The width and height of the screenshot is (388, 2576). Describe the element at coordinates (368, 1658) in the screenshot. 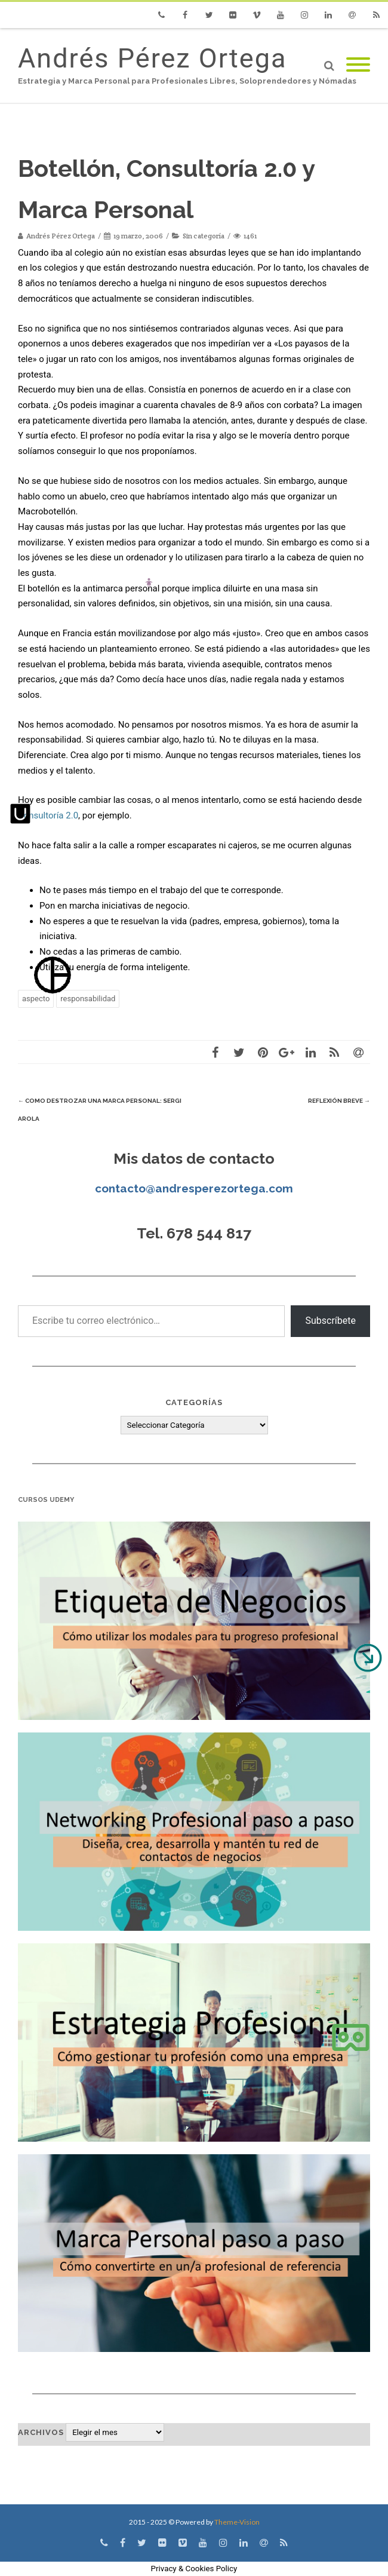

I see `navigate to the next section below` at that location.